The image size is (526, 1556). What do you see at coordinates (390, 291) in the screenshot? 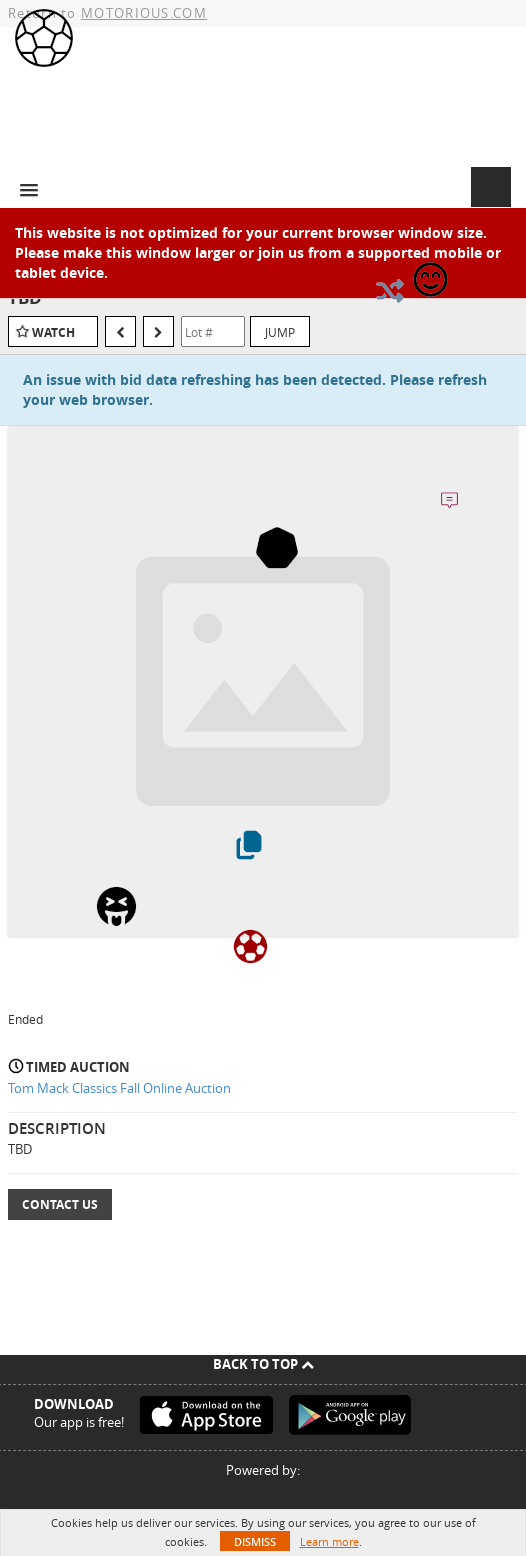
I see `shuffle or randomize content` at bounding box center [390, 291].